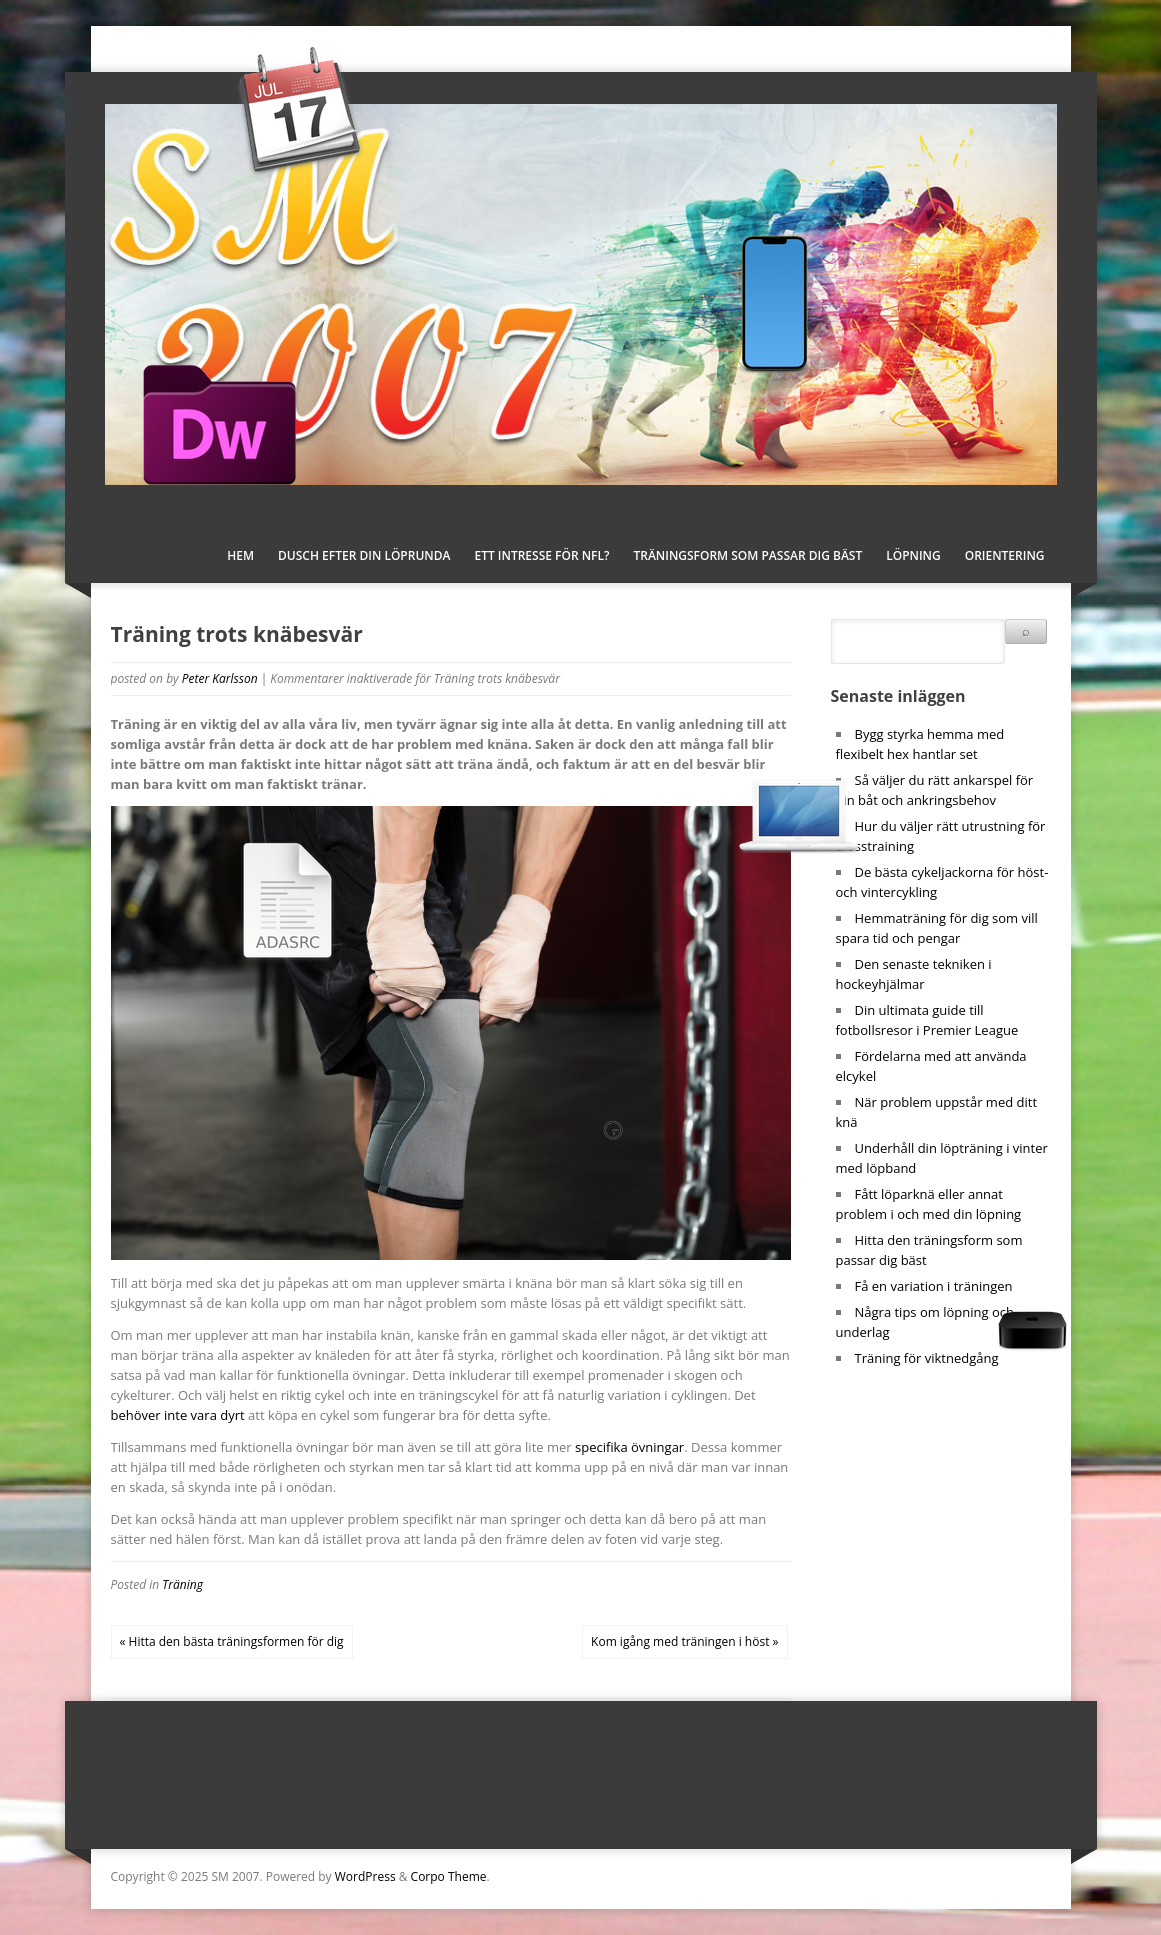 The width and height of the screenshot is (1161, 1935). Describe the element at coordinates (612, 1129) in the screenshot. I see `view recently accessed files or items` at that location.